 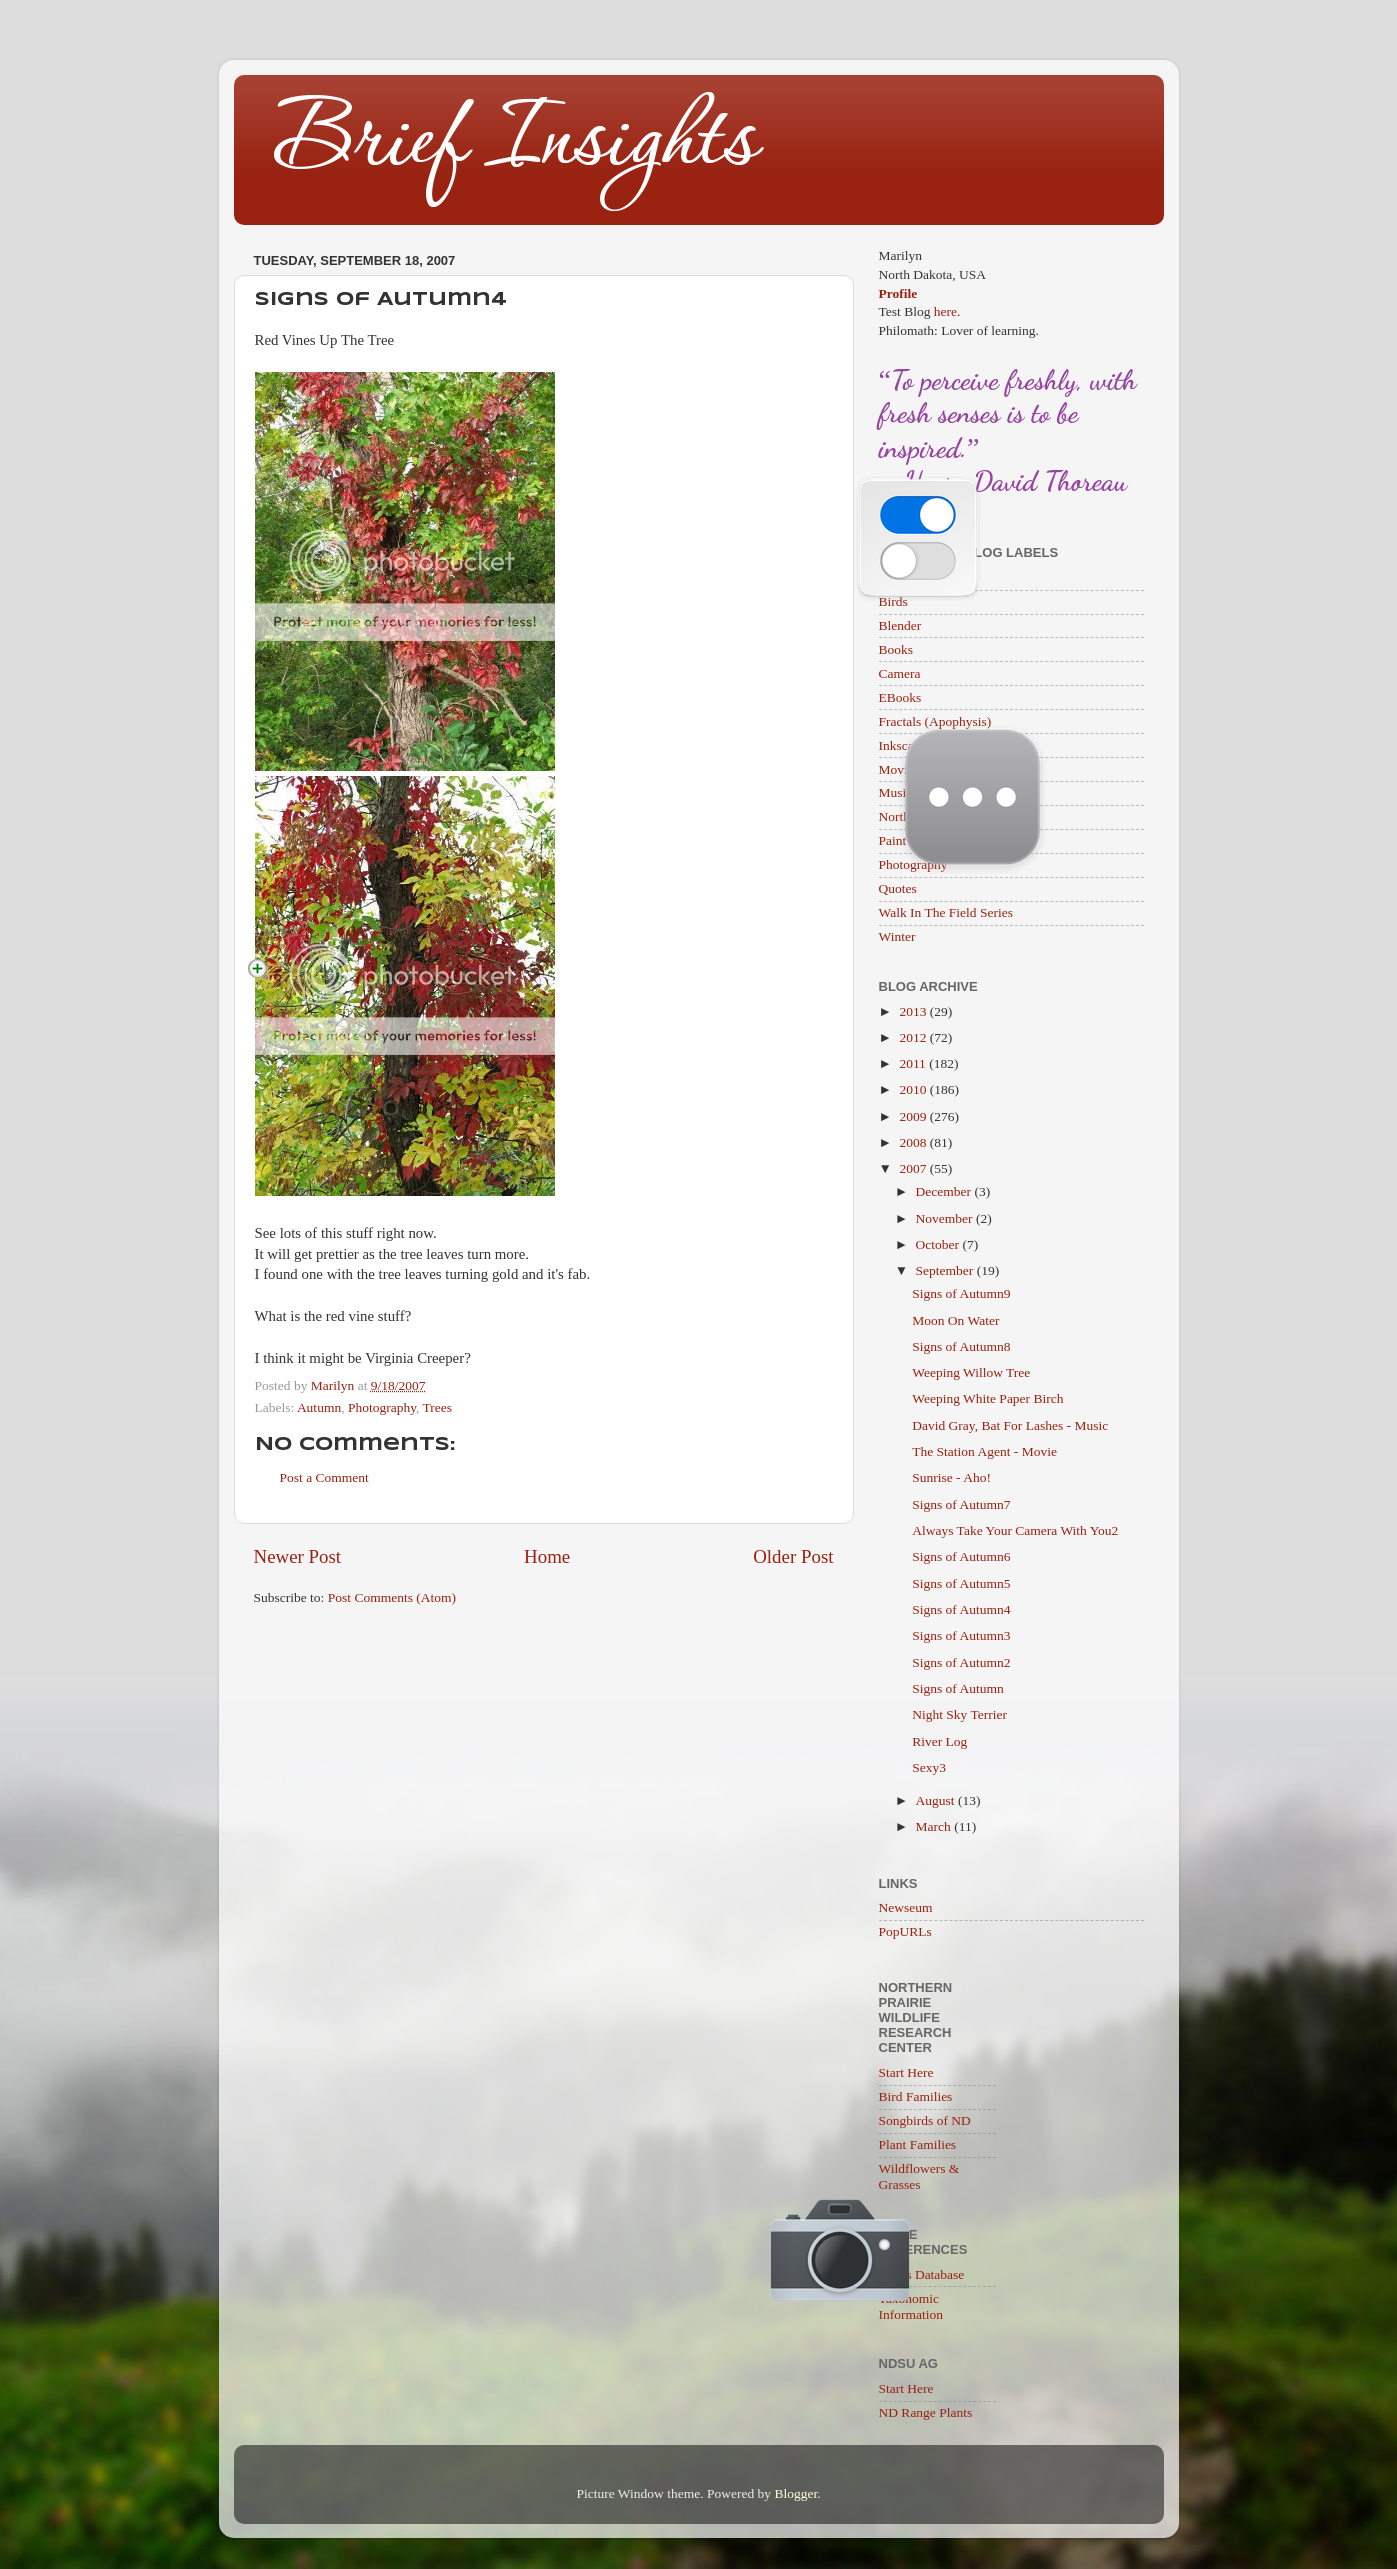 I want to click on zoom in on the current view, so click(x=258, y=969).